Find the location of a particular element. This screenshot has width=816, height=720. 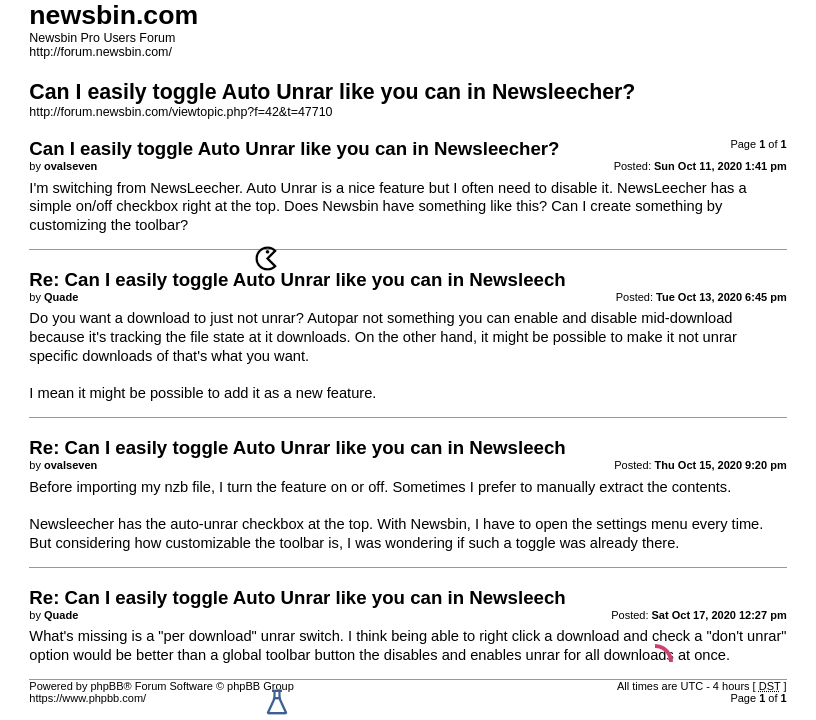

open games or gaming section is located at coordinates (267, 258).